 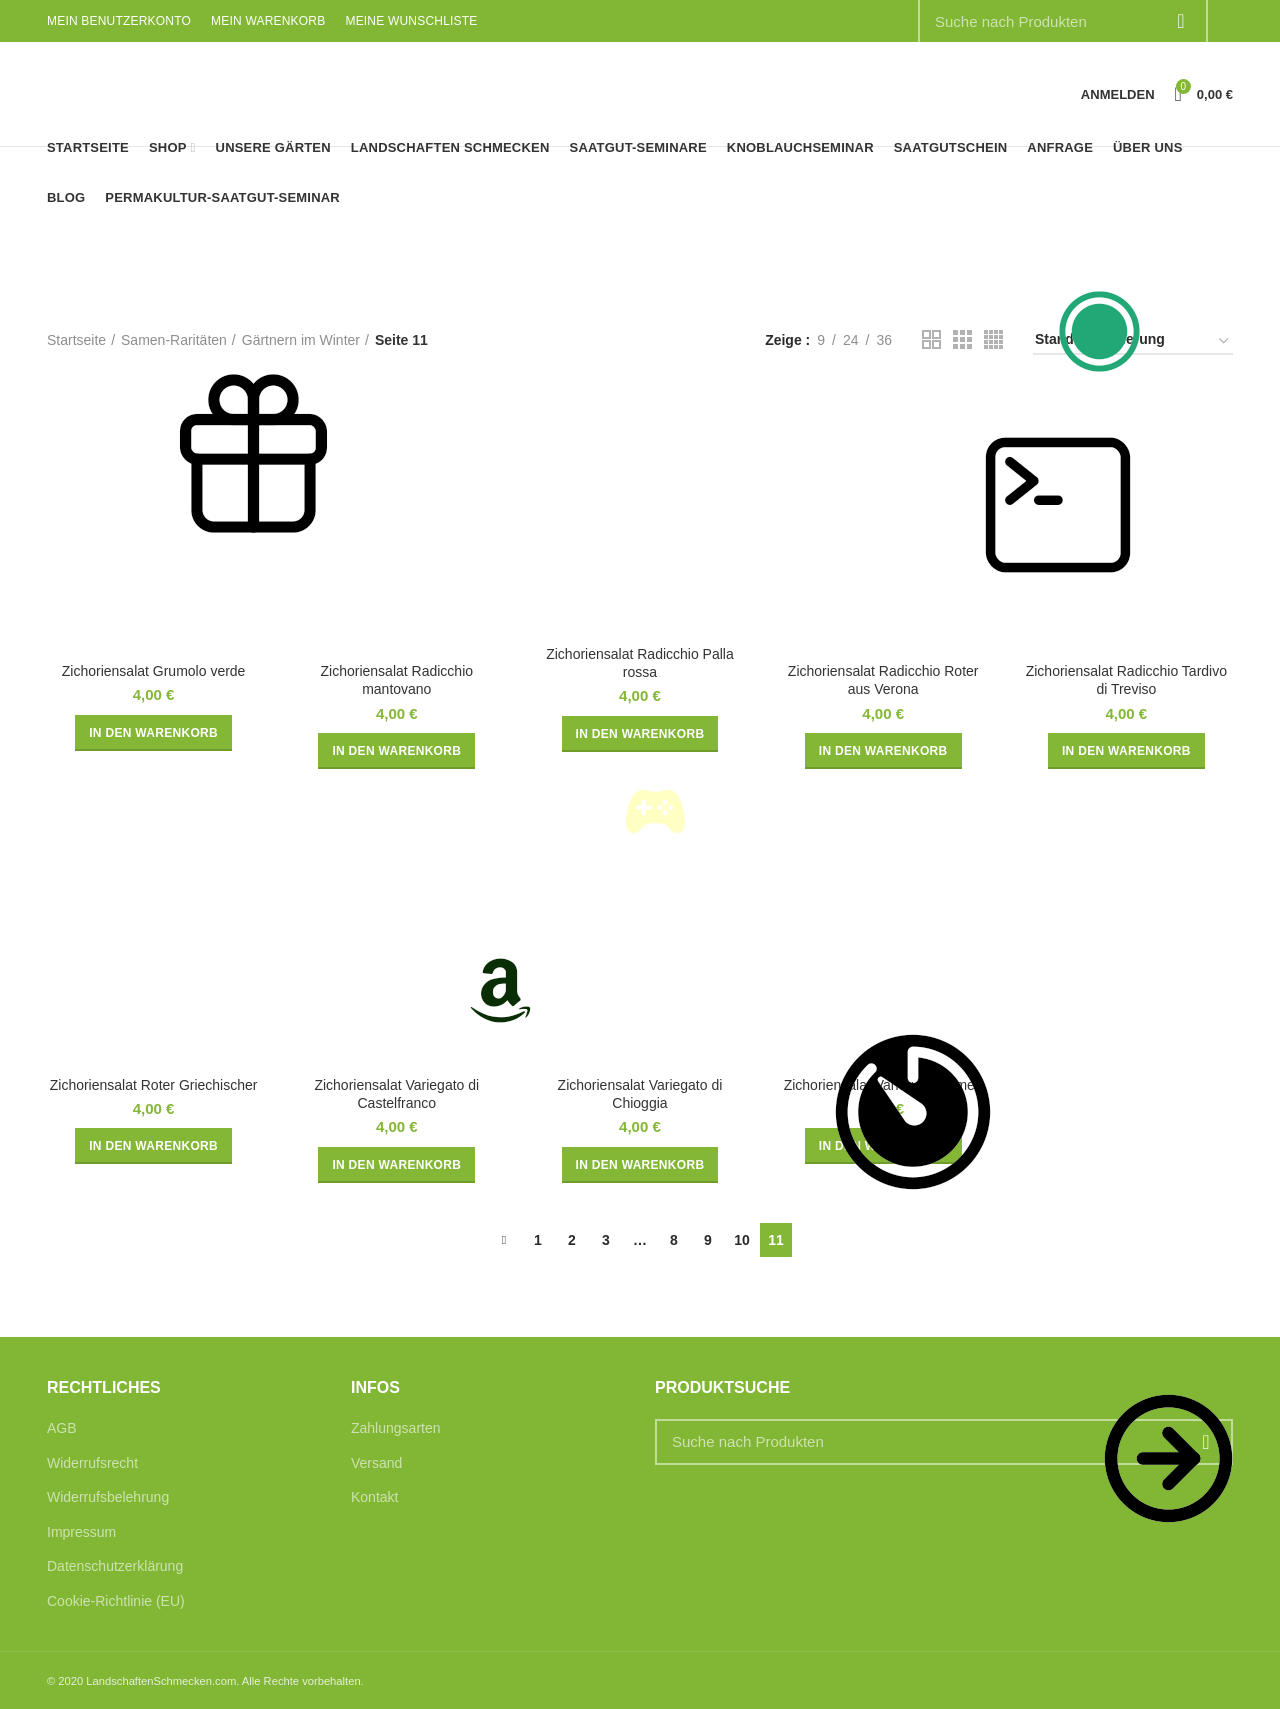 I want to click on set or start a timer, so click(x=913, y=1112).